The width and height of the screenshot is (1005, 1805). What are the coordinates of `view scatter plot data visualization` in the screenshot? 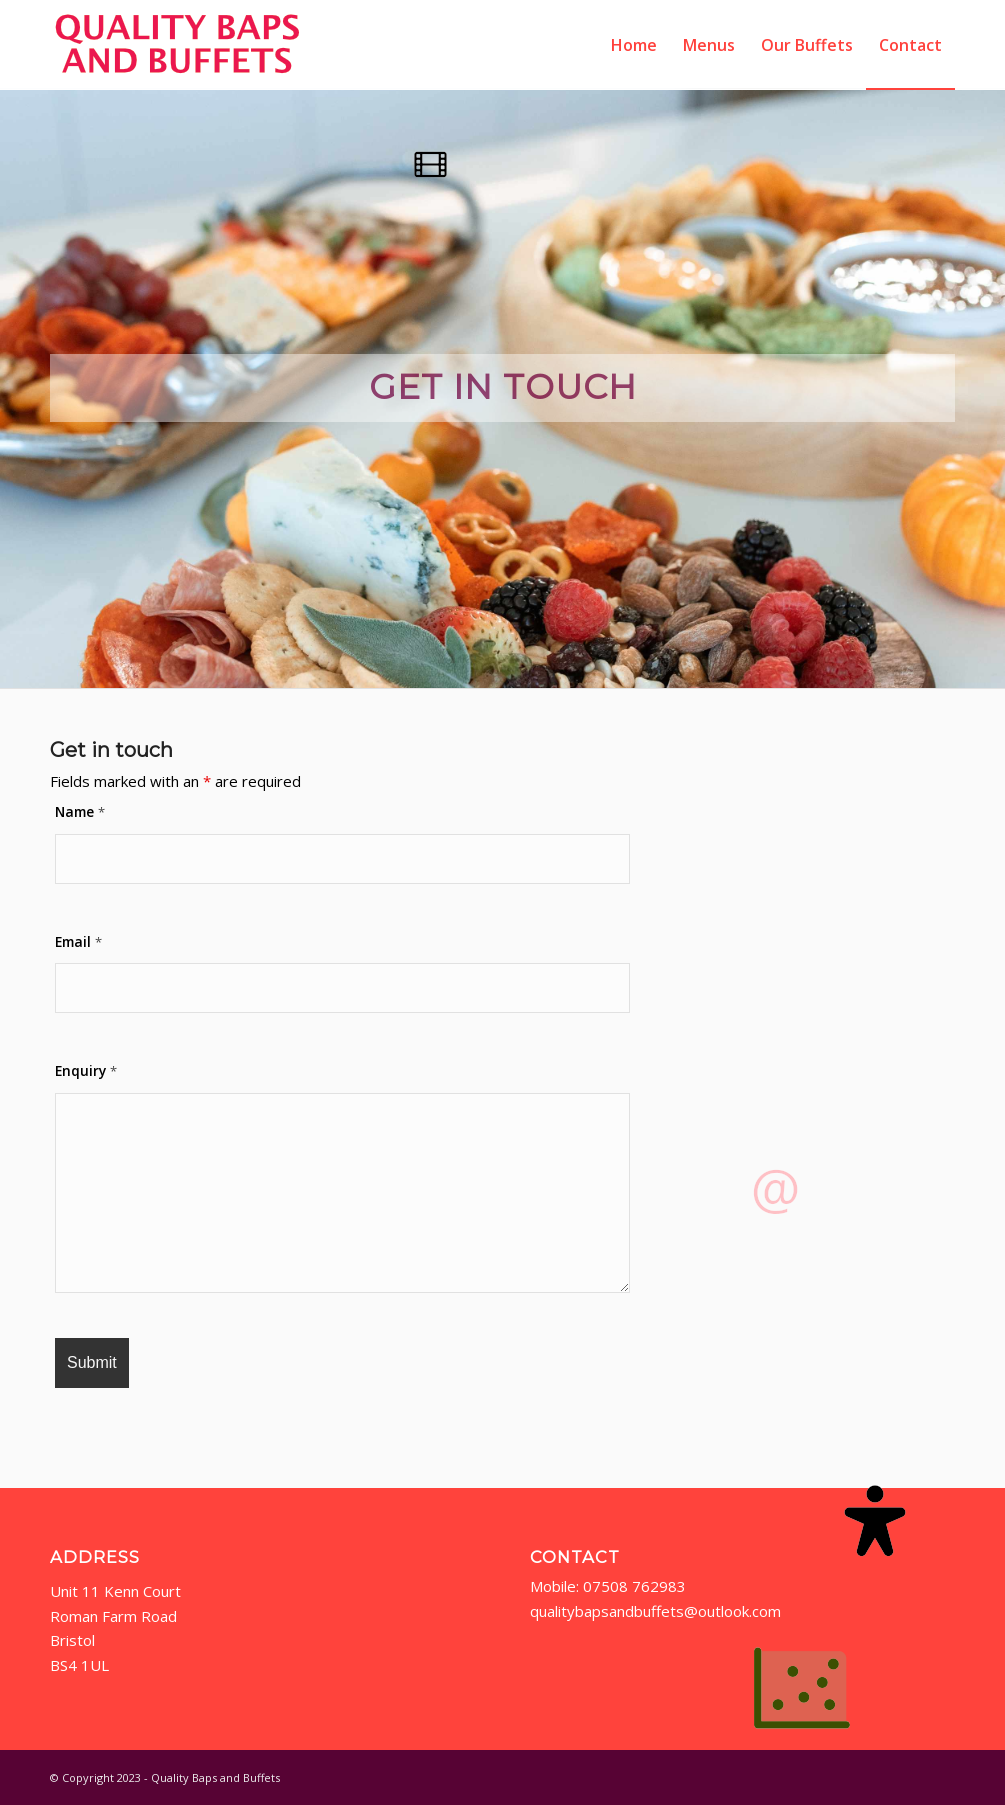 It's located at (802, 1688).